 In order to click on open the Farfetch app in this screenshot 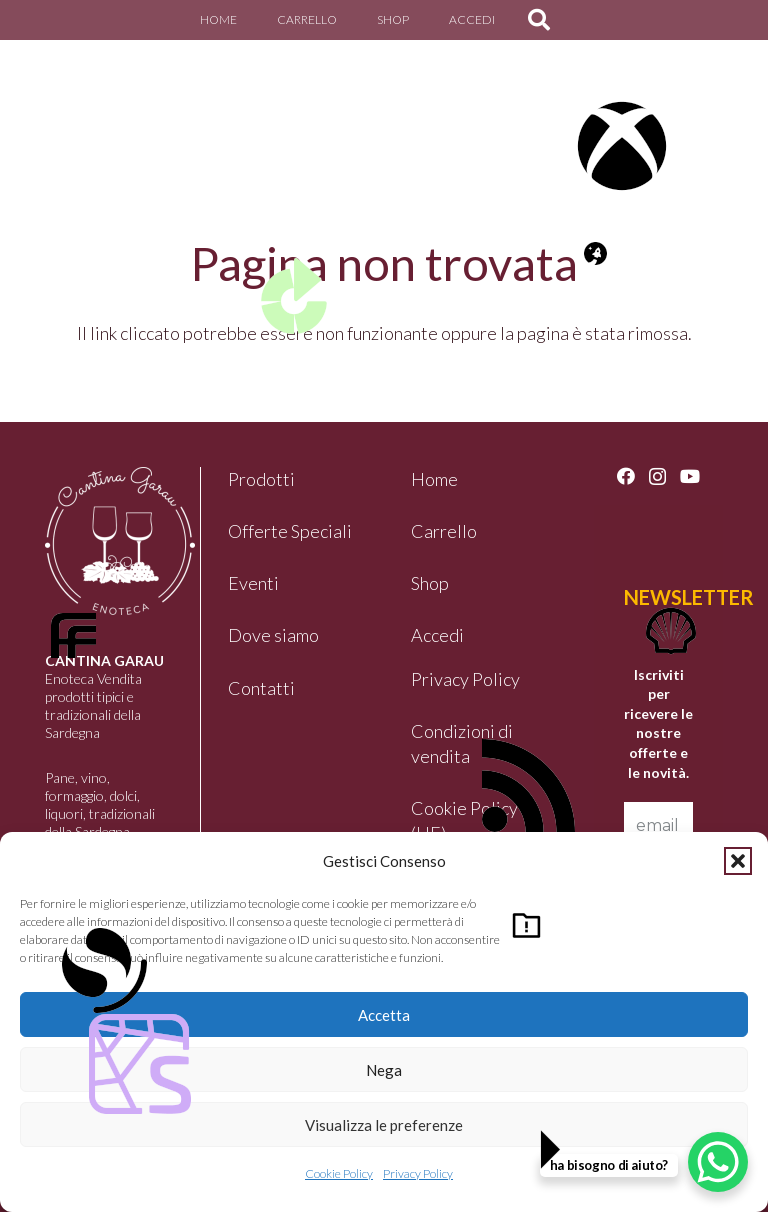, I will do `click(73, 635)`.